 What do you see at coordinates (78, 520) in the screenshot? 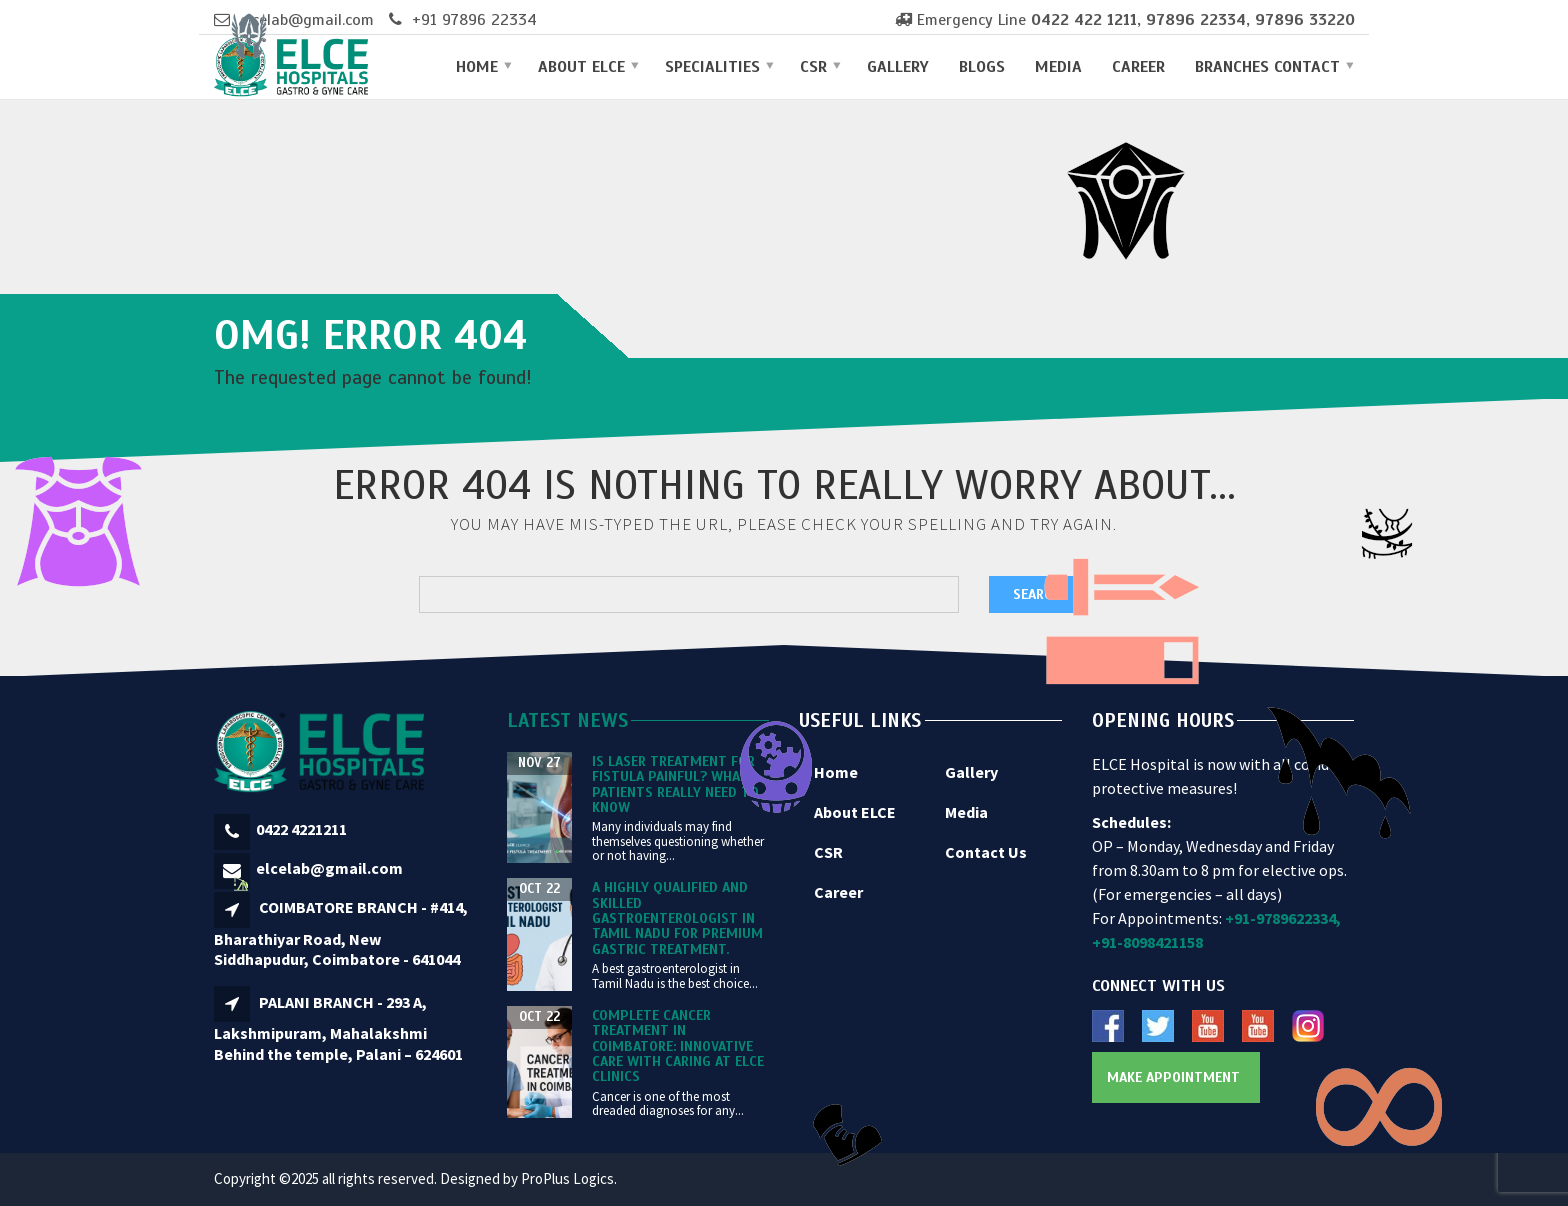
I see `equip armor or cape to character` at bounding box center [78, 520].